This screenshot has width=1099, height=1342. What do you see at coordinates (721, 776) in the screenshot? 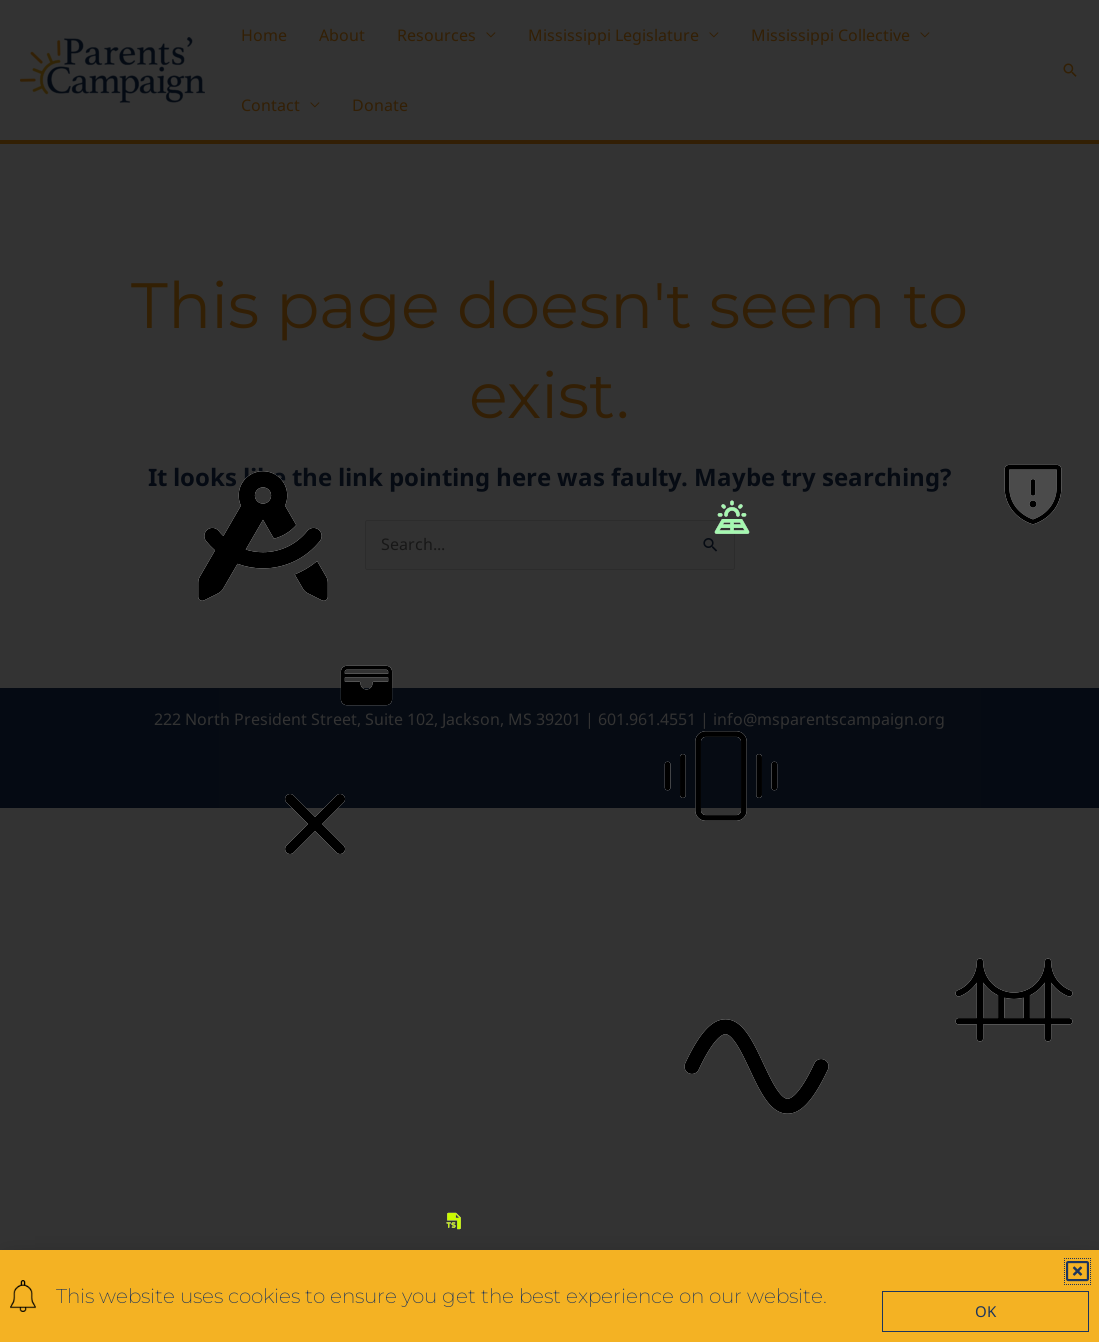
I see `toggle vibrate mode on device` at bounding box center [721, 776].